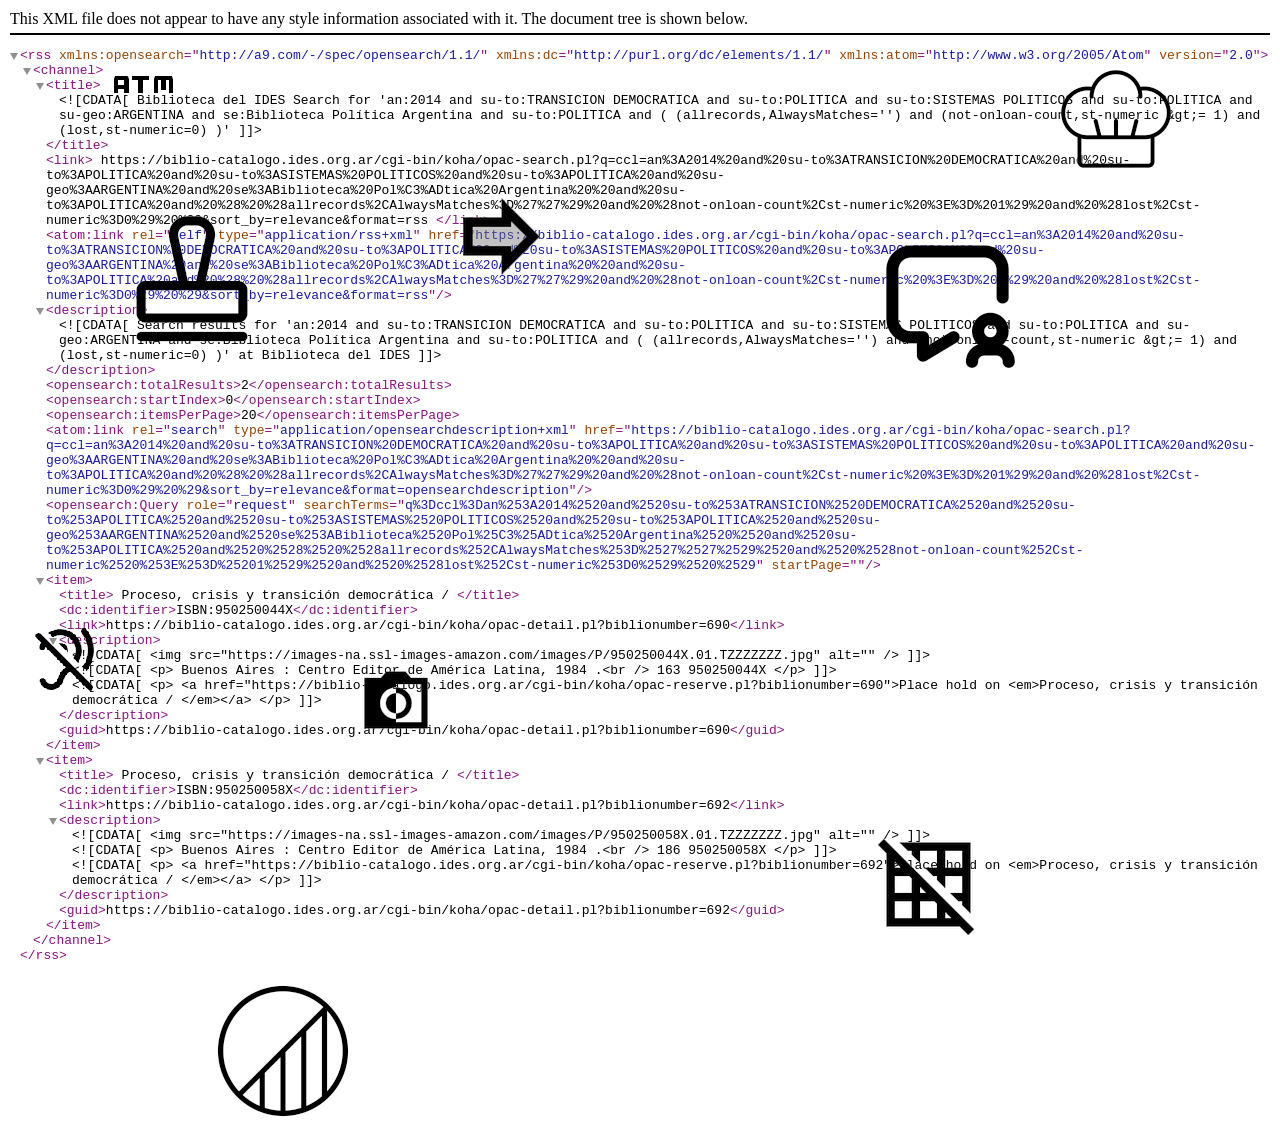 The height and width of the screenshot is (1146, 1280). What do you see at coordinates (192, 281) in the screenshot?
I see `apply a stamp or seal to a document` at bounding box center [192, 281].